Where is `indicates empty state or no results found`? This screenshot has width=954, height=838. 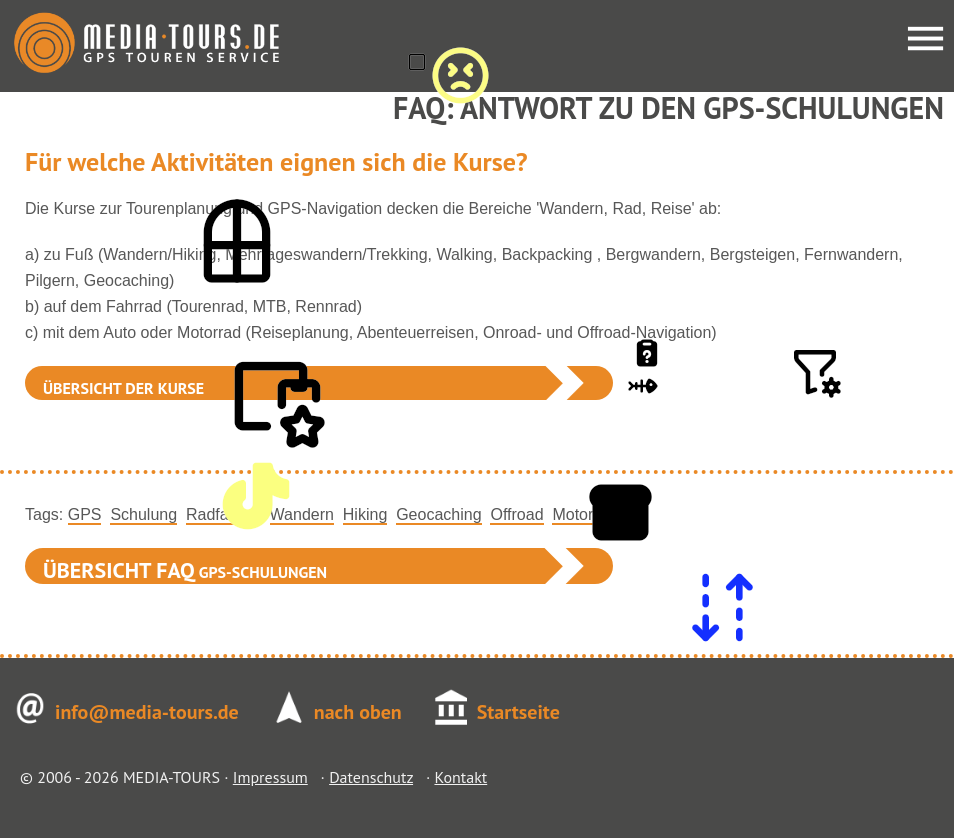
indicates empty state or no results found is located at coordinates (643, 386).